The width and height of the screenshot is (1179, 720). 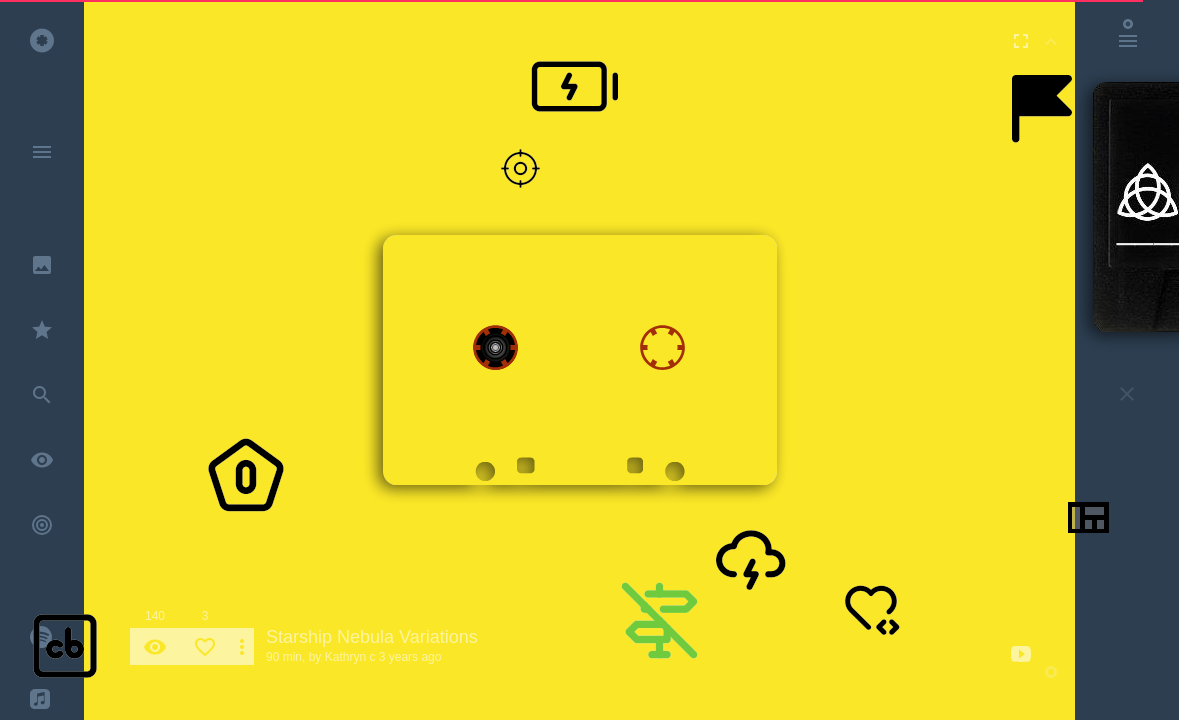 What do you see at coordinates (871, 609) in the screenshot?
I see `favorite or like a code snippet` at bounding box center [871, 609].